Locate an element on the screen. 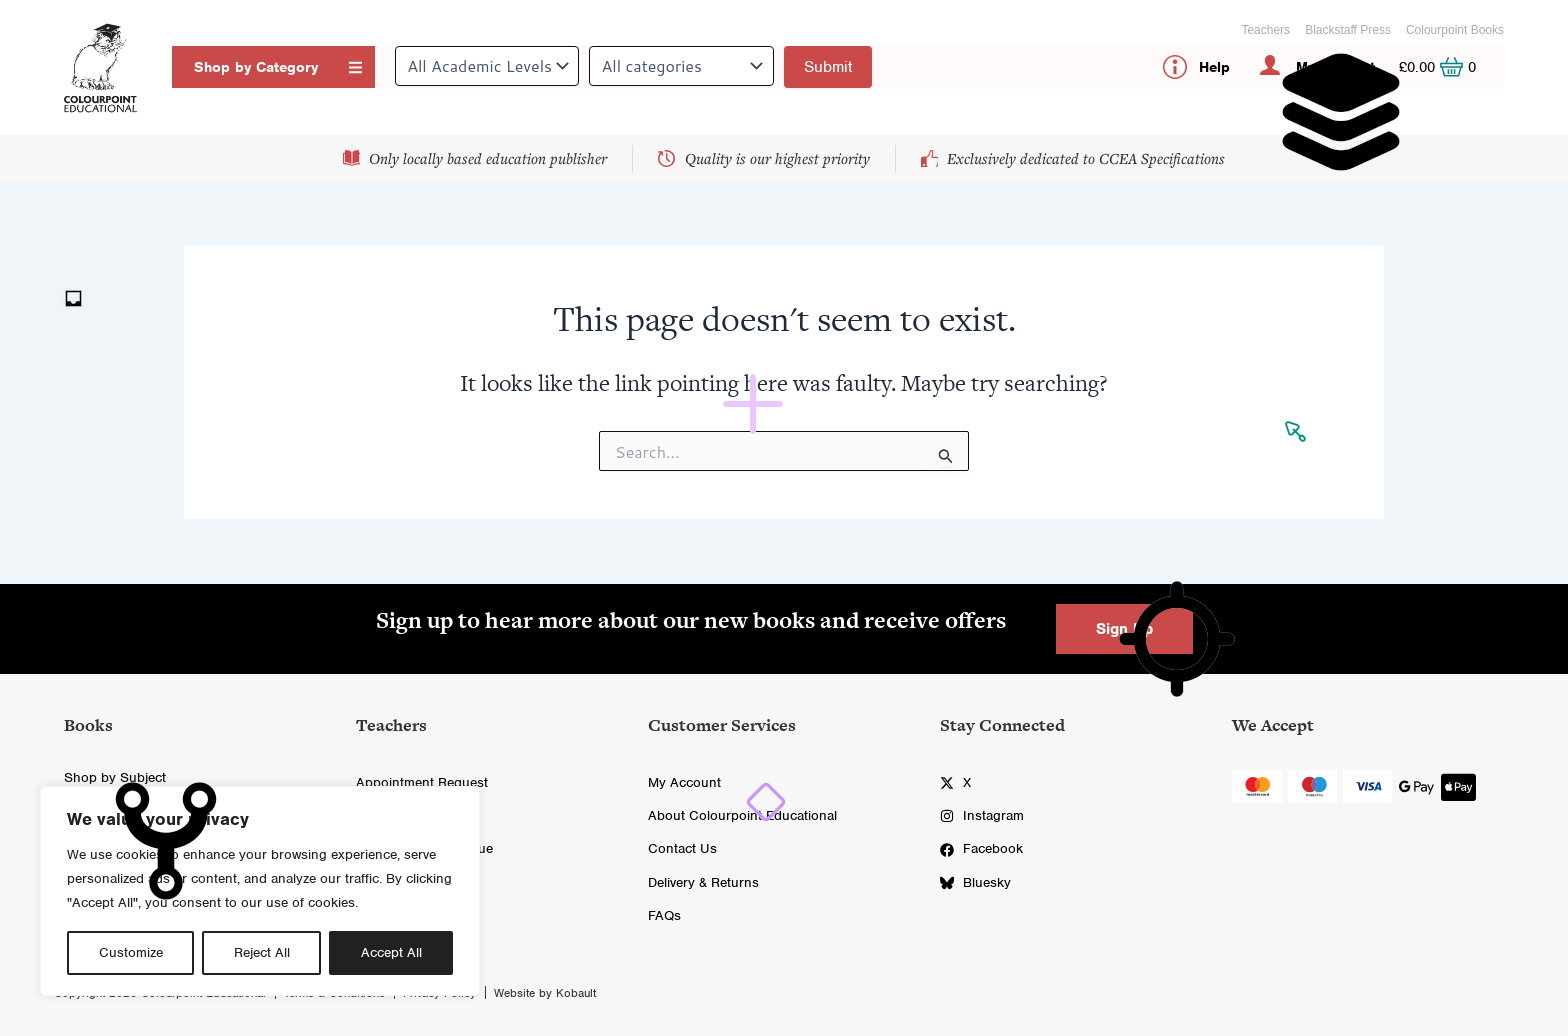  indicates a diamond or rhombus shape element is located at coordinates (766, 802).